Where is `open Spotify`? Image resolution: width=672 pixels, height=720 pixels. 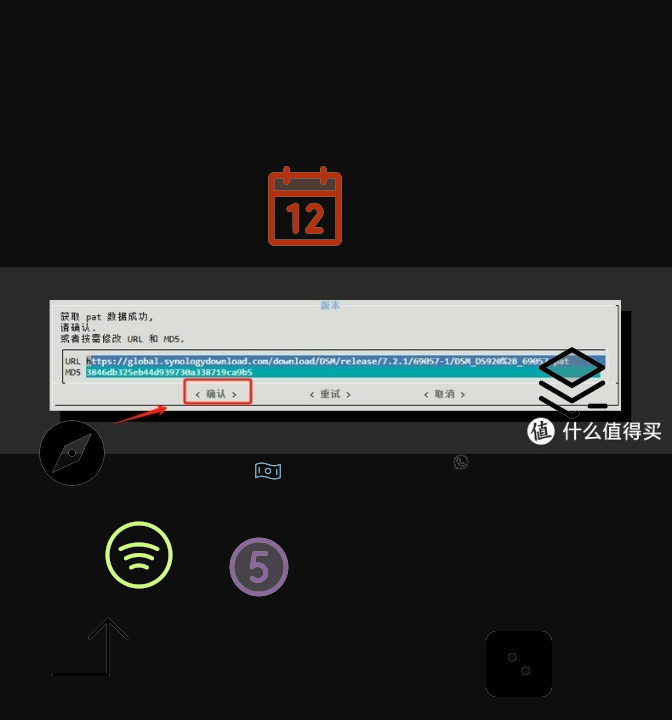
open Spotify is located at coordinates (139, 555).